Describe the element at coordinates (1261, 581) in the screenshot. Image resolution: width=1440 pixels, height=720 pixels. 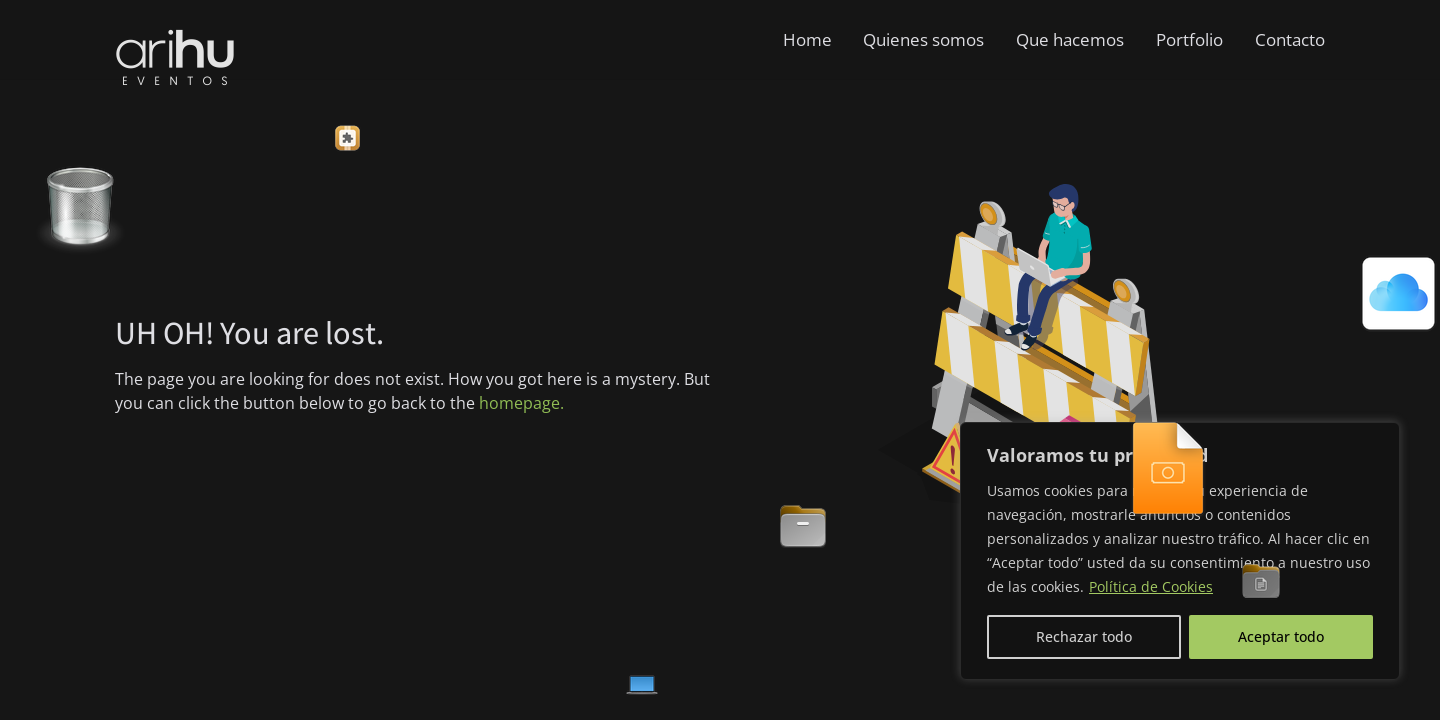
I see `open your documents folder` at that location.